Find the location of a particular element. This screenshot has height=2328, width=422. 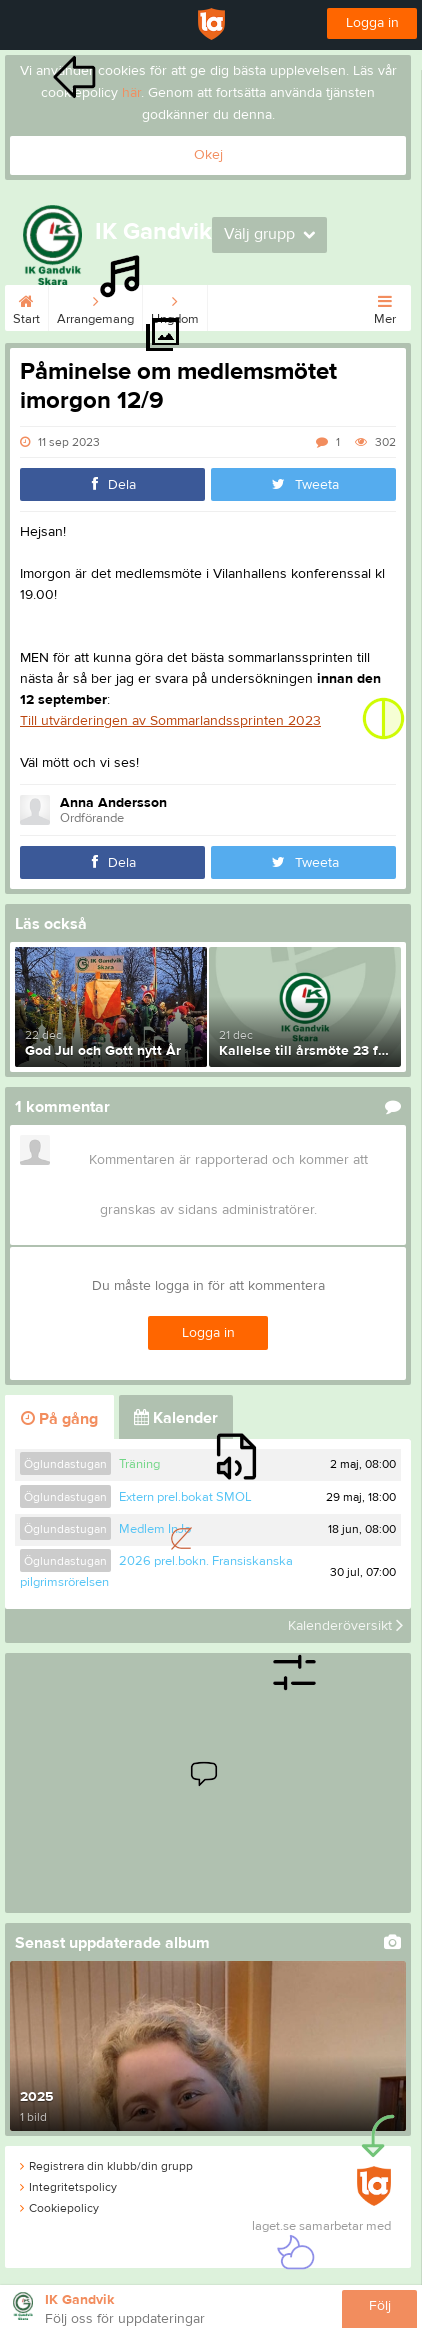

access music library or audio files is located at coordinates (122, 277).